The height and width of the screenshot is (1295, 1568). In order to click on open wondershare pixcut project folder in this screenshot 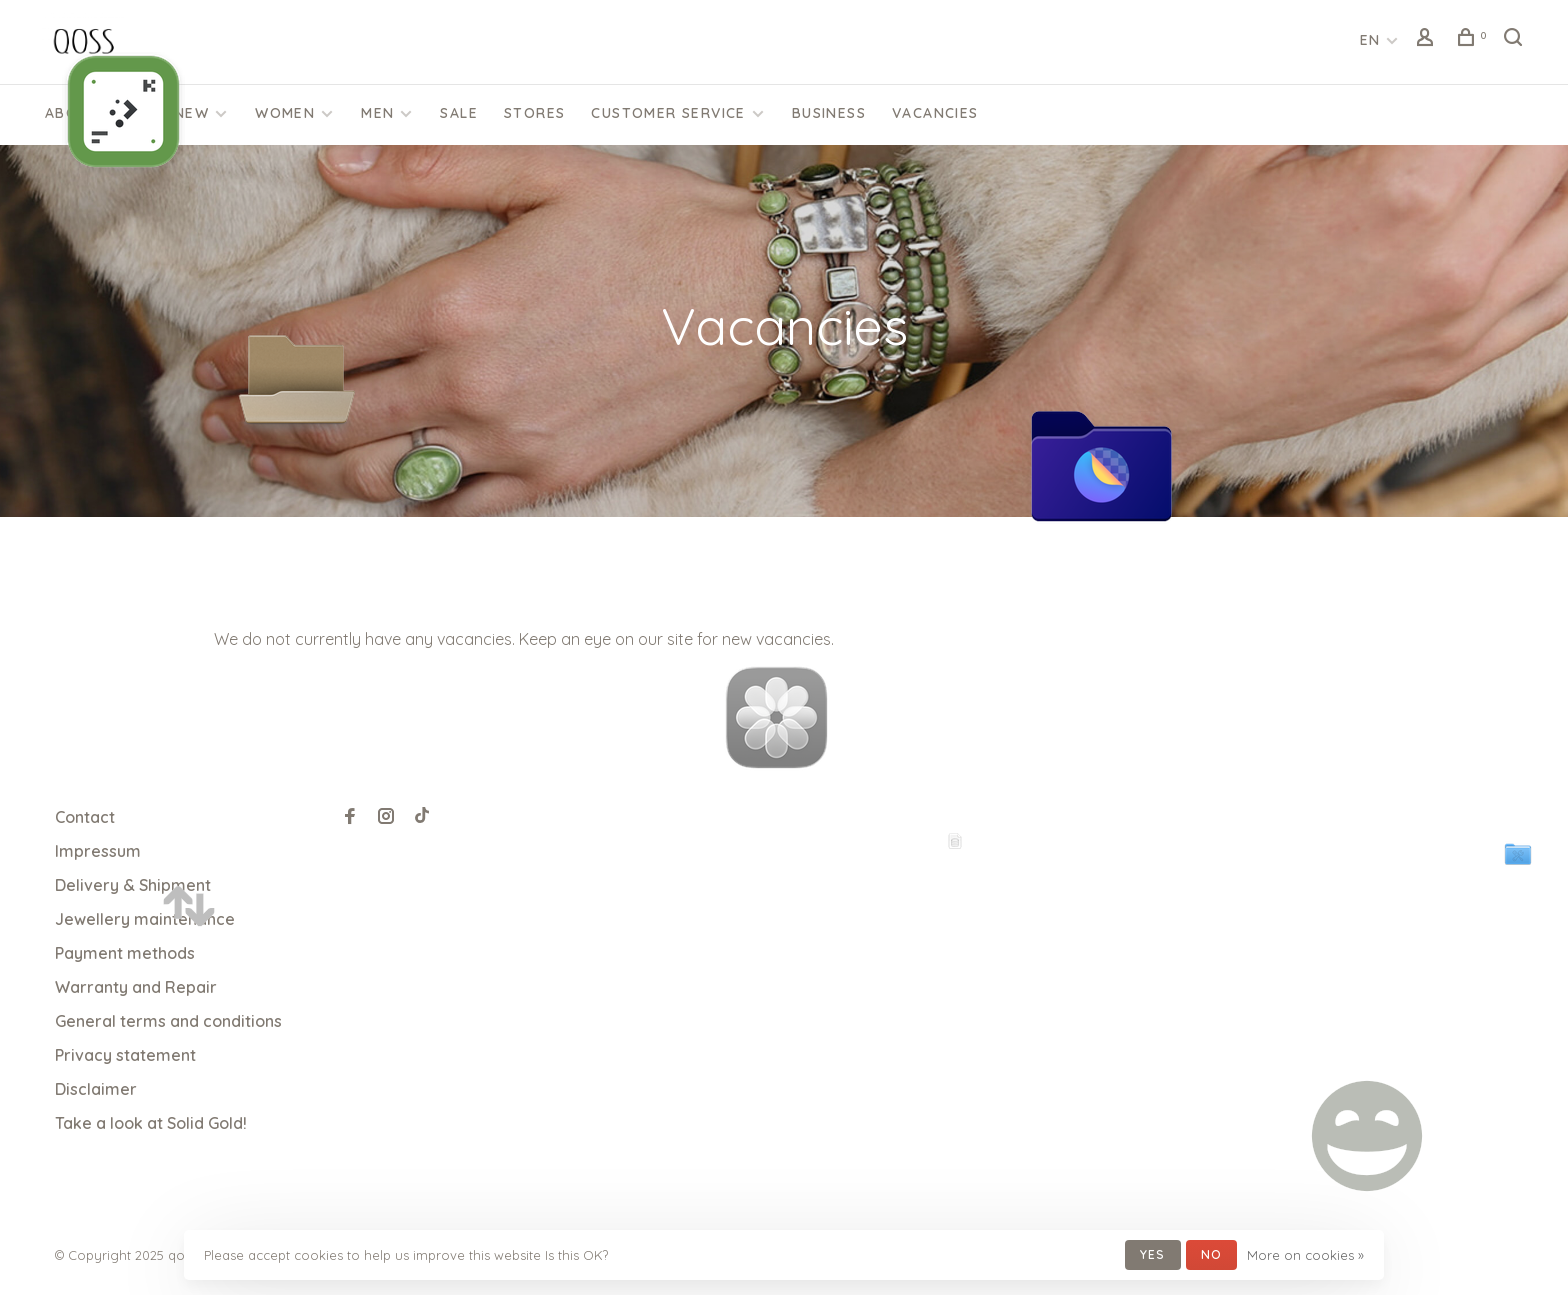, I will do `click(1101, 470)`.